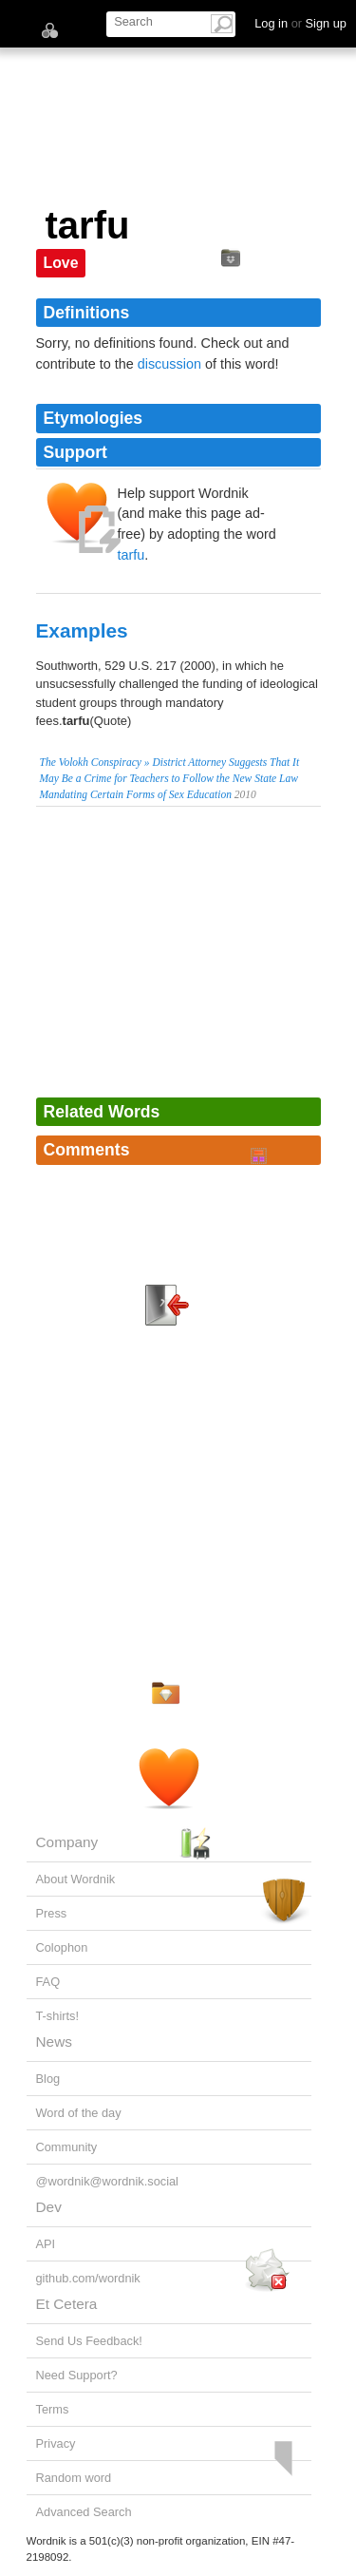  What do you see at coordinates (167, 1306) in the screenshot?
I see `exit or close the application` at bounding box center [167, 1306].